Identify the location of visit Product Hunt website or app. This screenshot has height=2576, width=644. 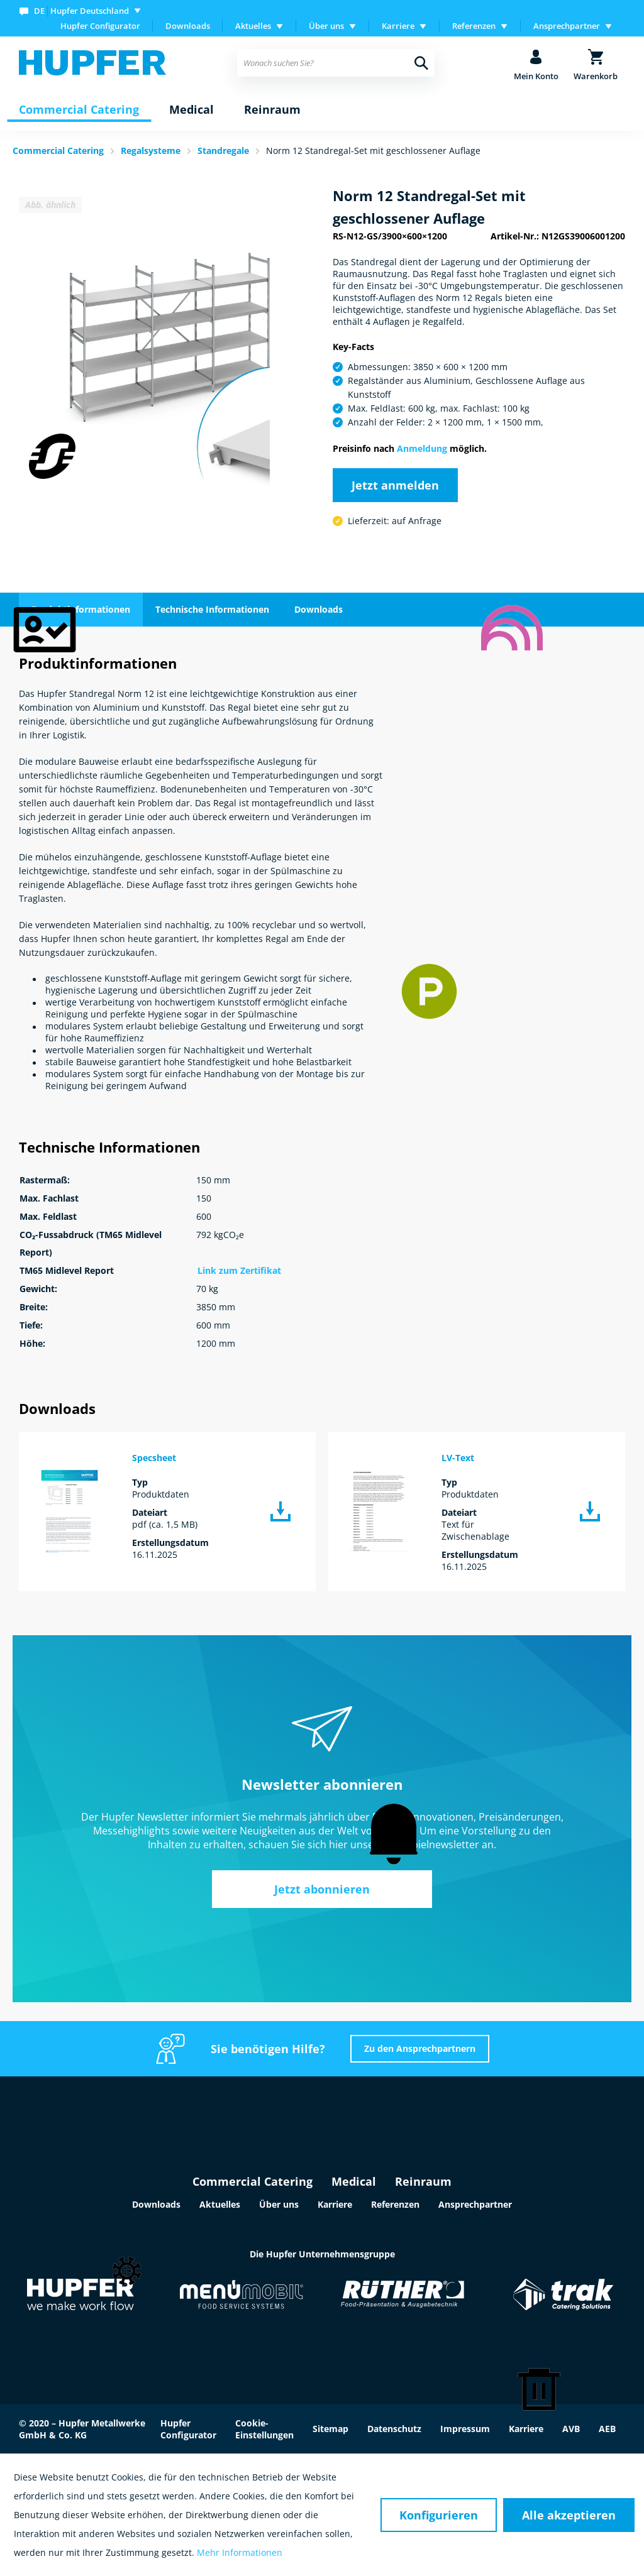
(429, 991).